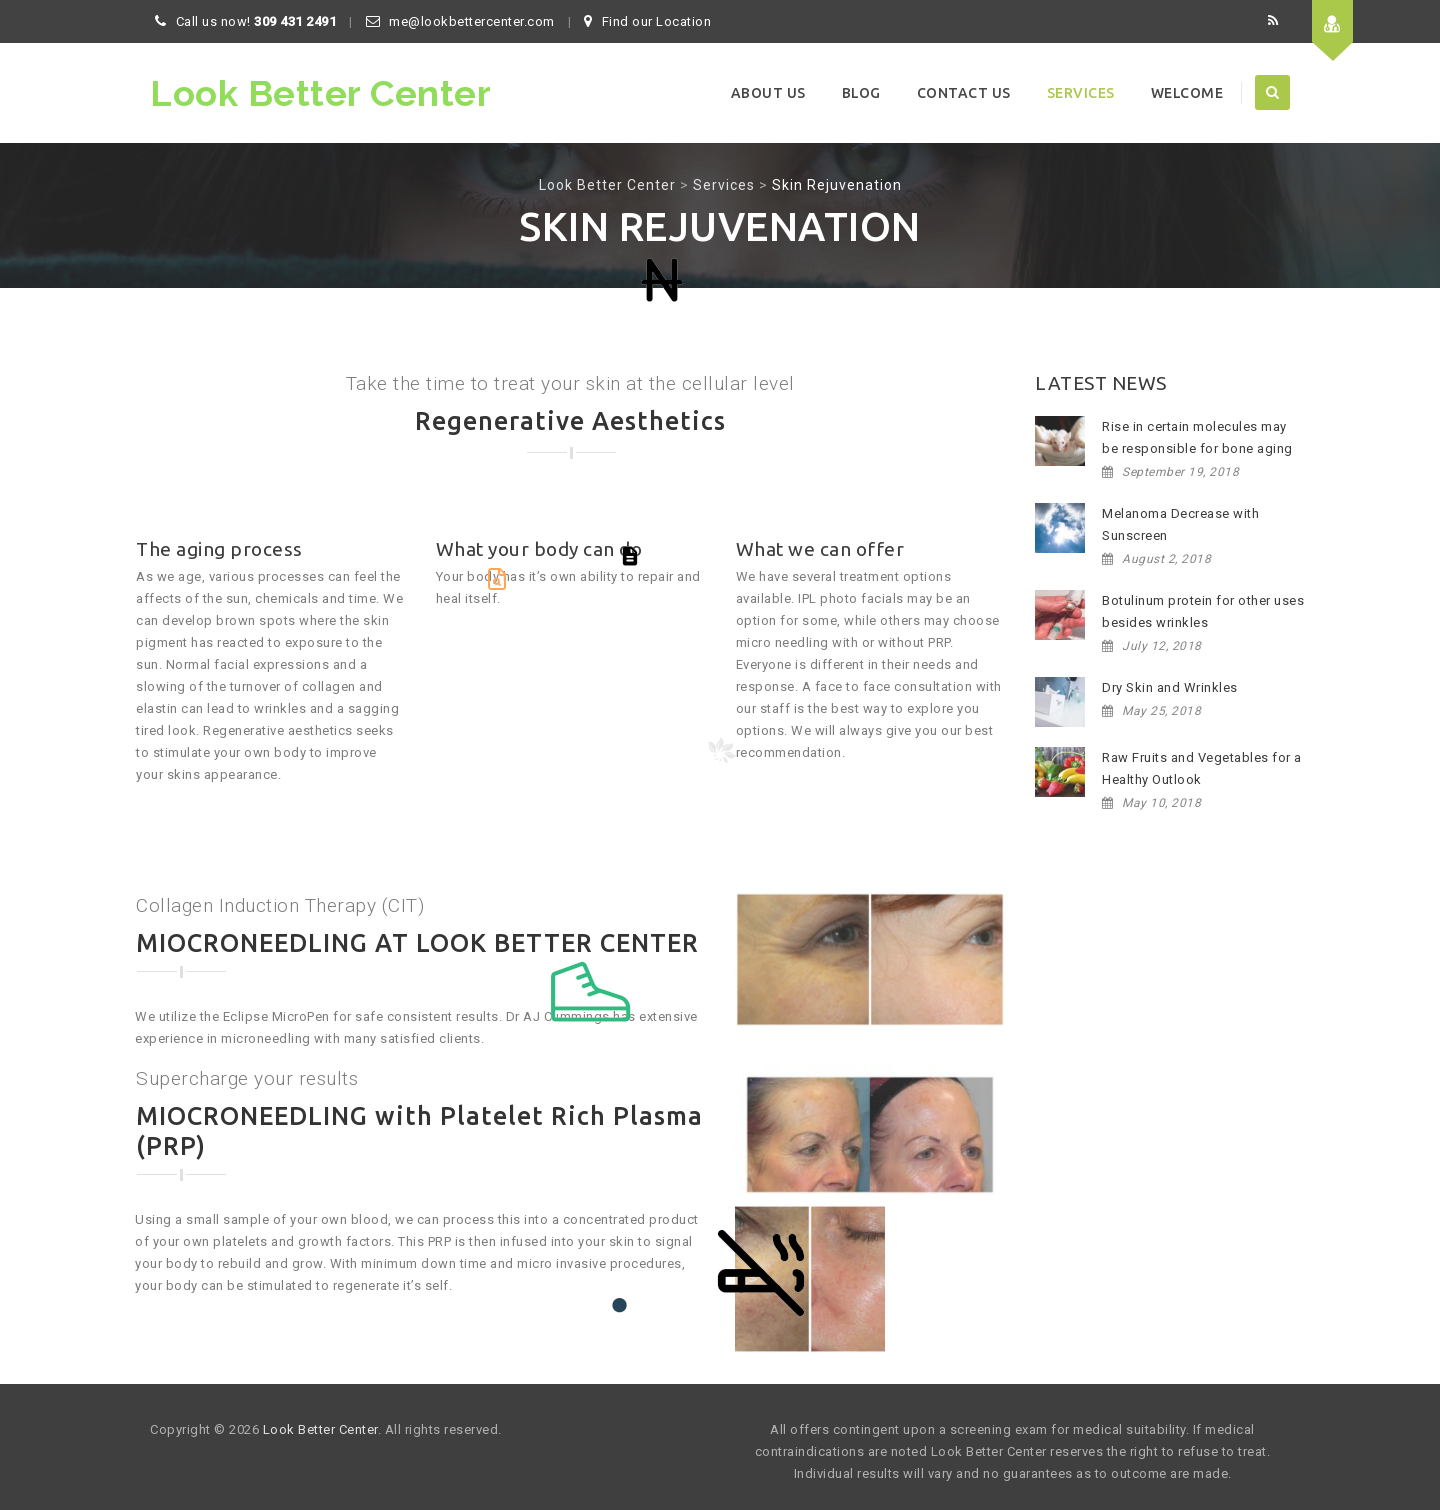 The image size is (1440, 1510). Describe the element at coordinates (761, 1273) in the screenshot. I see `no smoking allowed in this area` at that location.